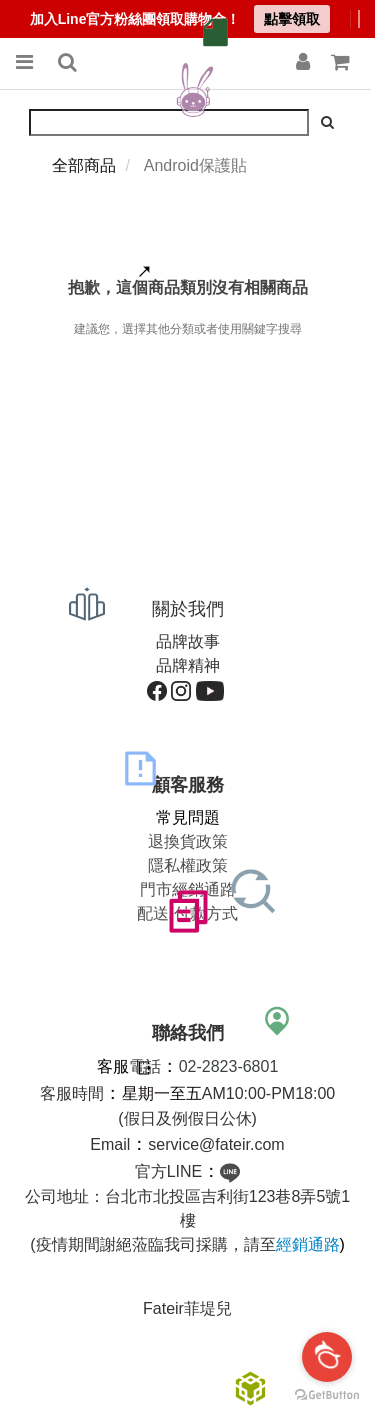  Describe the element at coordinates (144, 1068) in the screenshot. I see `log out of your account` at that location.